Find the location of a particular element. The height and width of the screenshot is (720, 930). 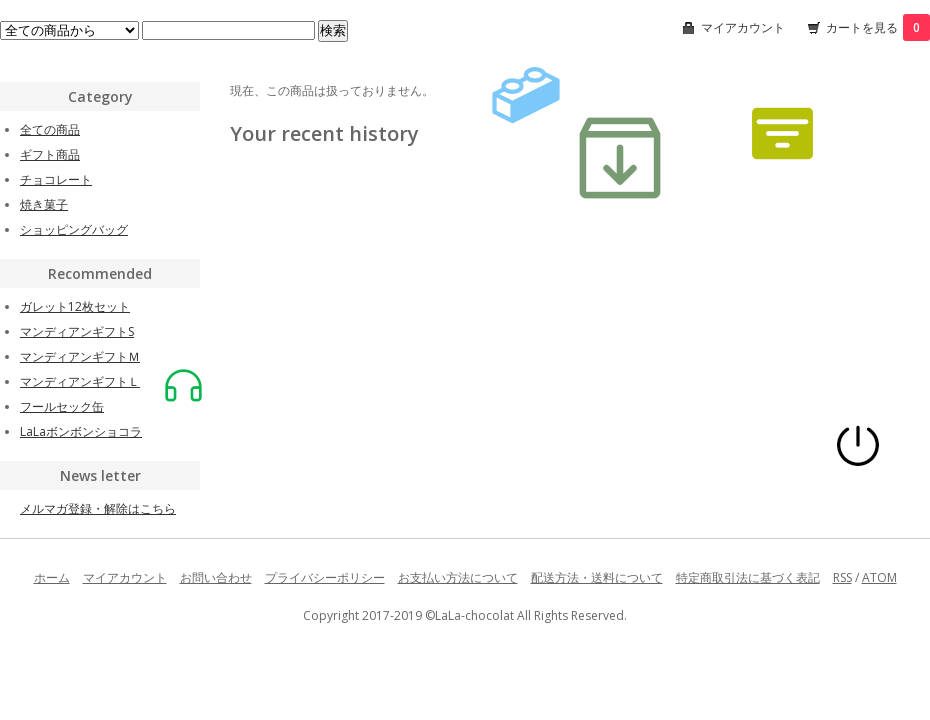

download to storage or archive is located at coordinates (620, 158).